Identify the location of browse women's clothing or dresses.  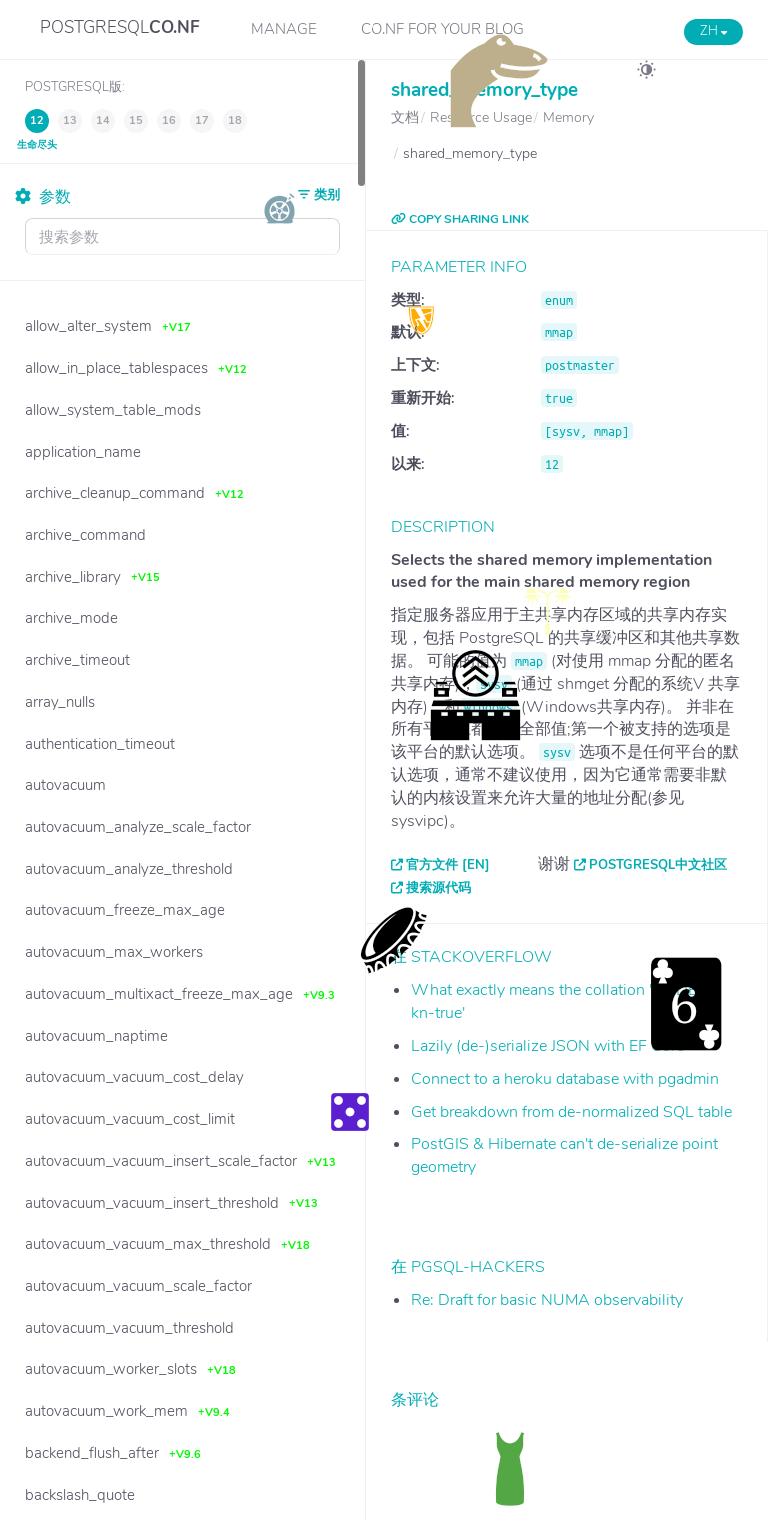
(510, 1469).